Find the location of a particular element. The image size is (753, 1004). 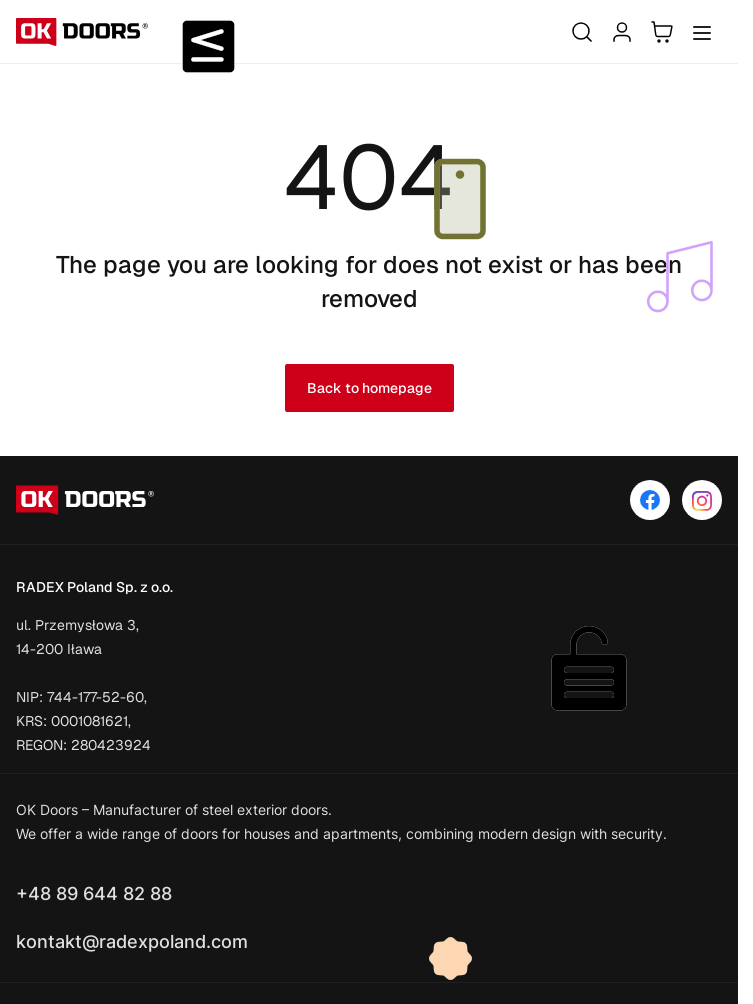

indicates a verified or certified status is located at coordinates (450, 958).